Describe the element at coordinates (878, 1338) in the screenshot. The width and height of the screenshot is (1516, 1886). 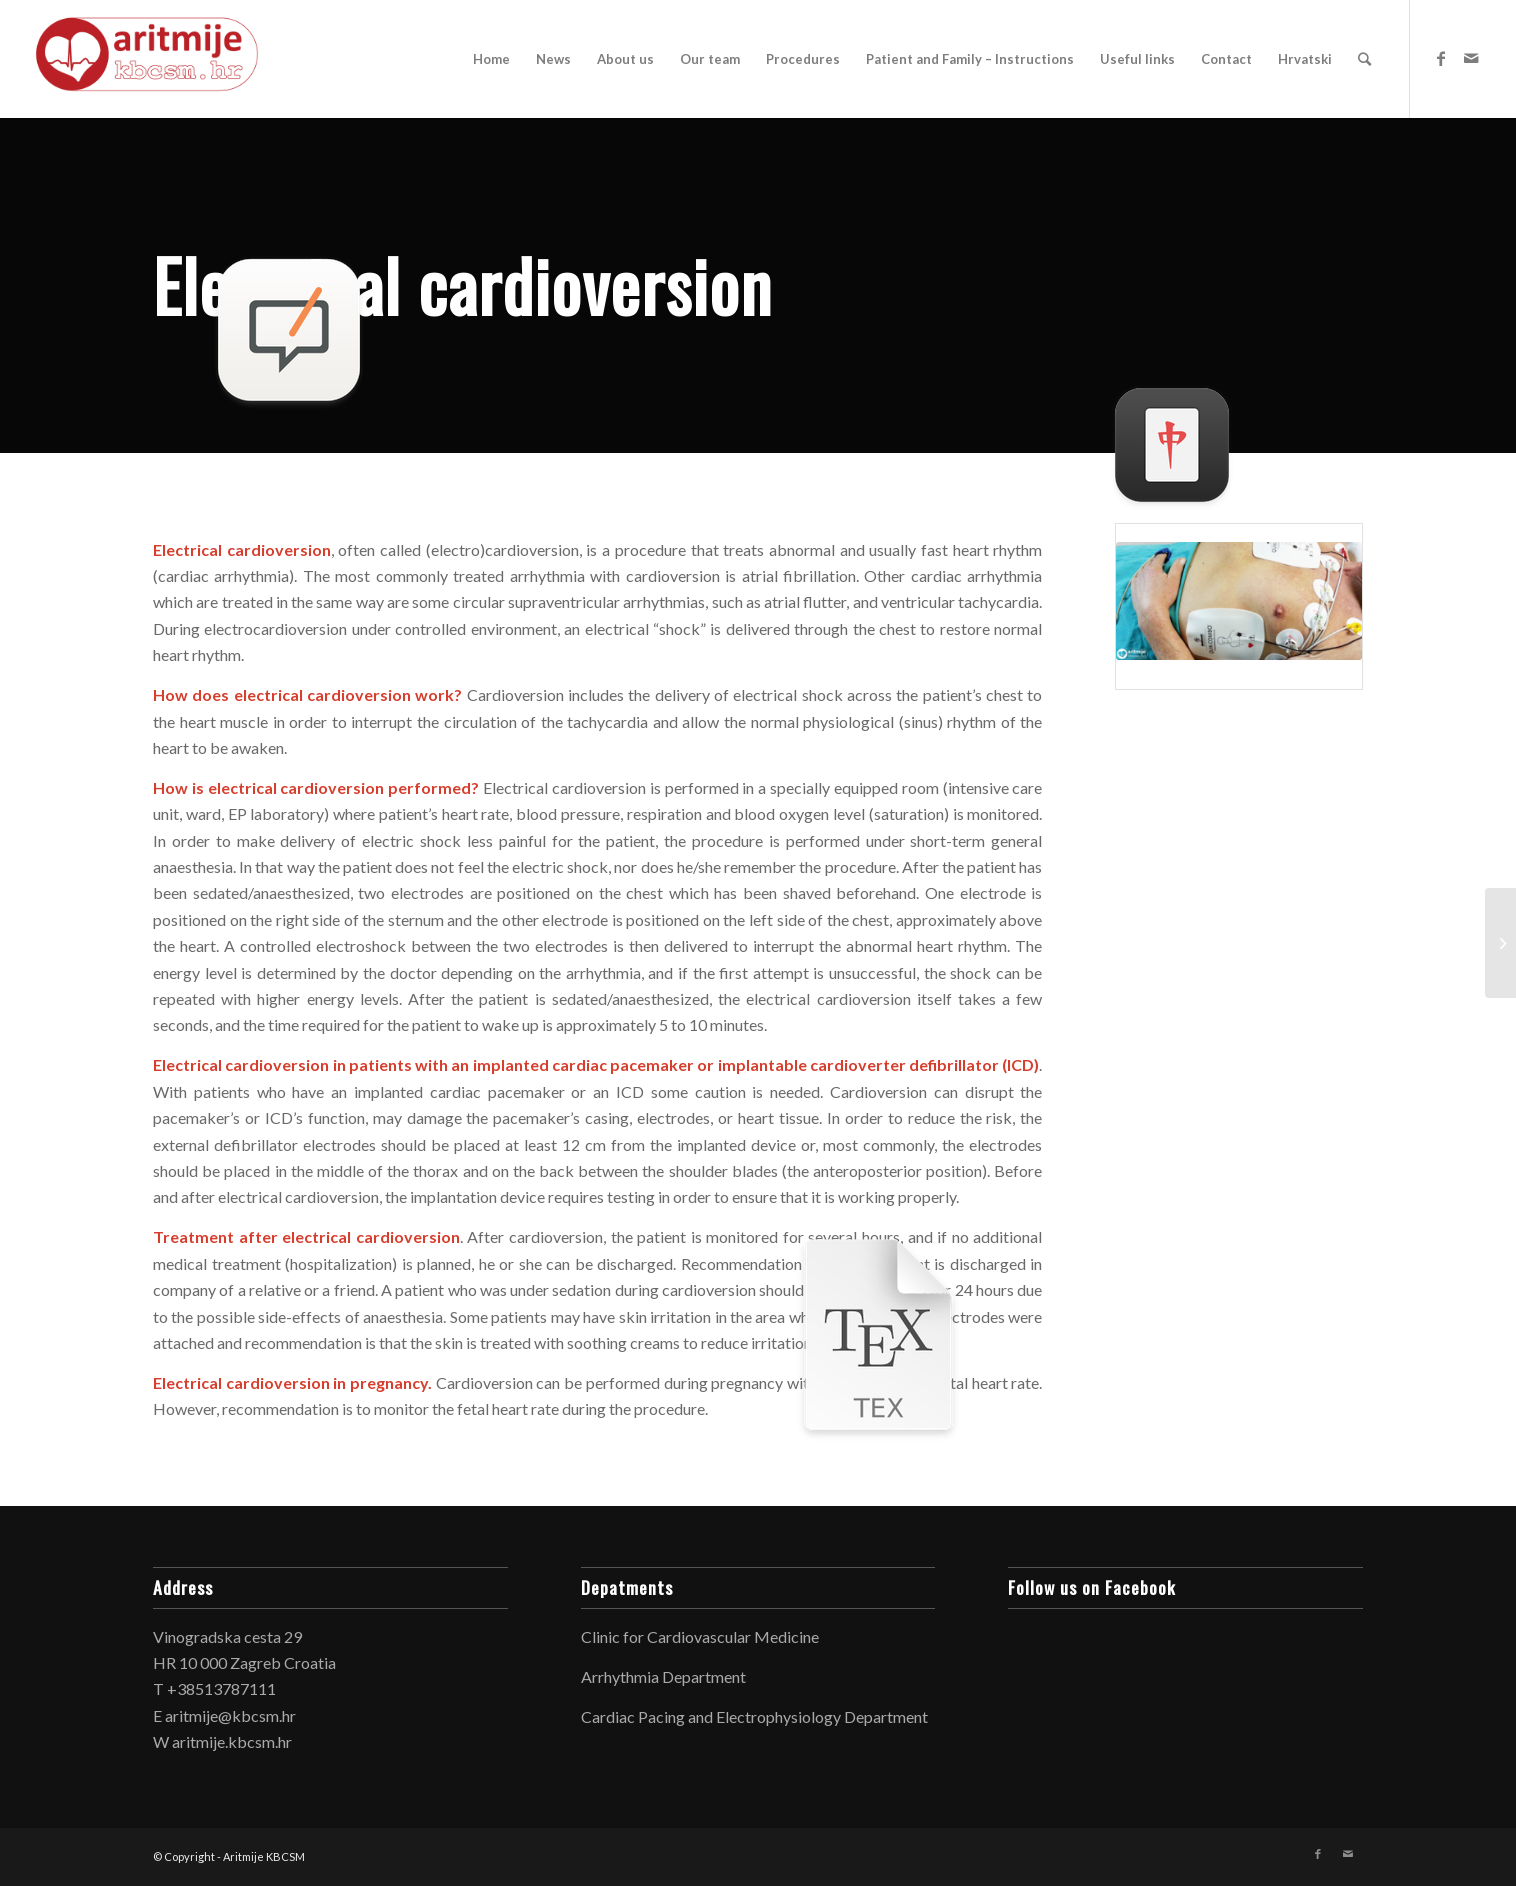
I see `open a LaTeX document file` at that location.